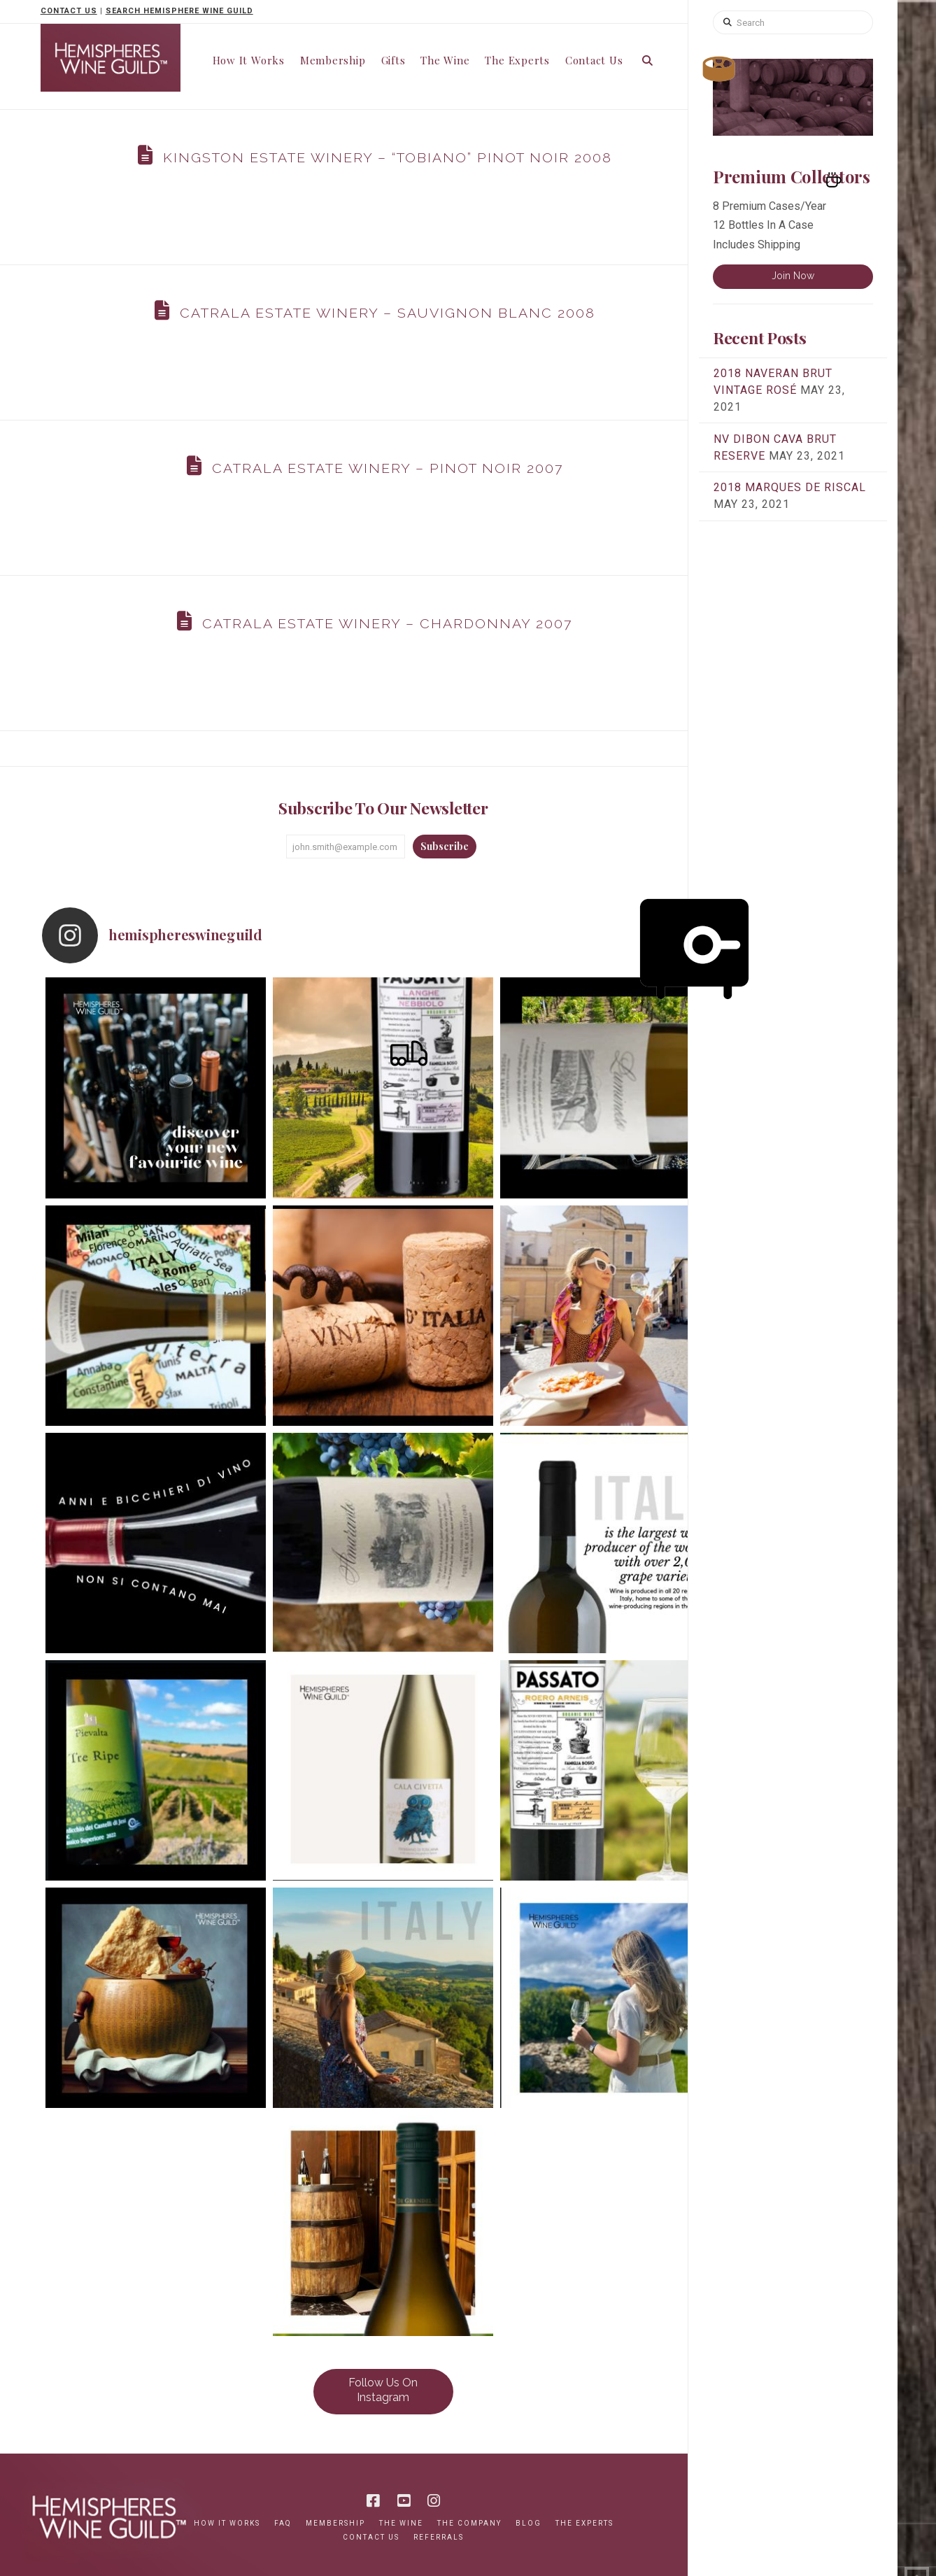 Image resolution: width=936 pixels, height=2576 pixels. I want to click on access secure storage or vault, so click(694, 944).